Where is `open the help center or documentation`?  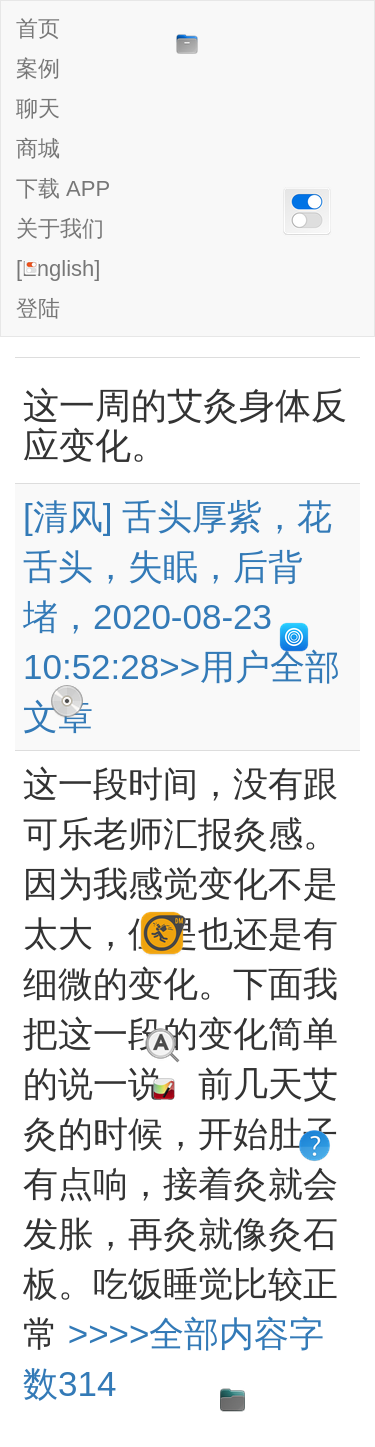 open the help center or documentation is located at coordinates (314, 1145).